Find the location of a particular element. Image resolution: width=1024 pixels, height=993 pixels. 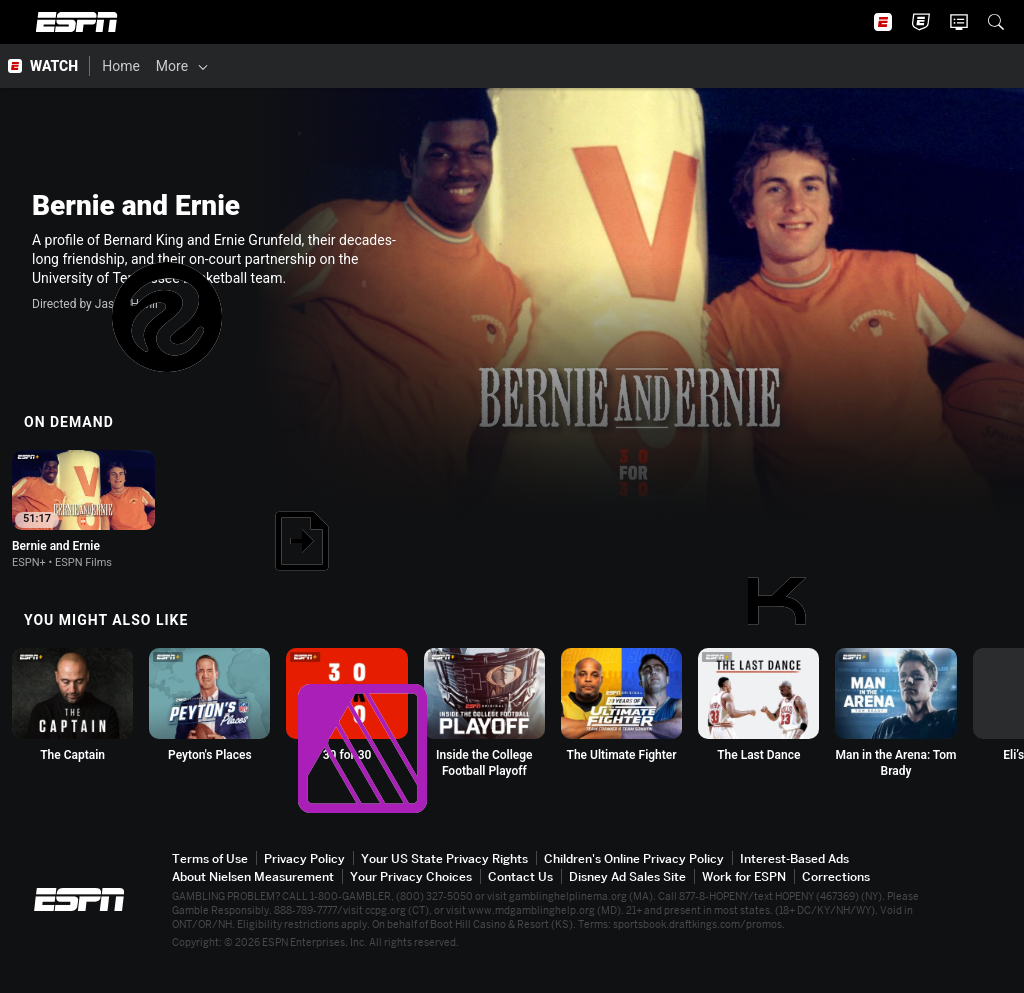

open Affinity Publisher application is located at coordinates (362, 748).